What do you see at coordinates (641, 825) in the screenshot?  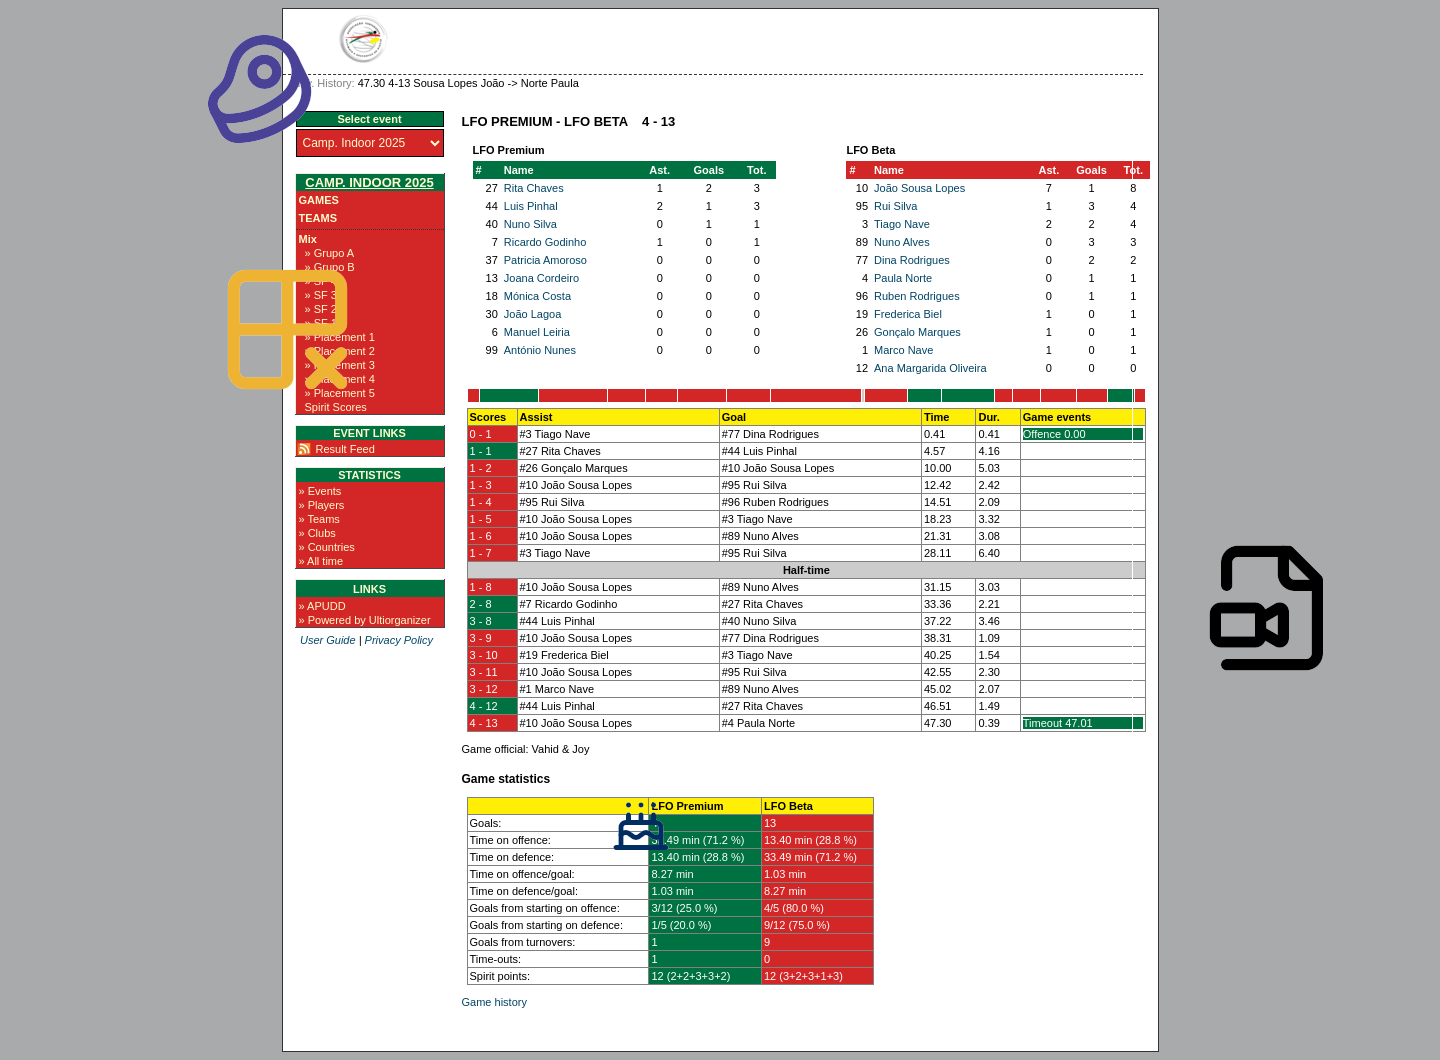 I see `indicates a birthday or celebration` at bounding box center [641, 825].